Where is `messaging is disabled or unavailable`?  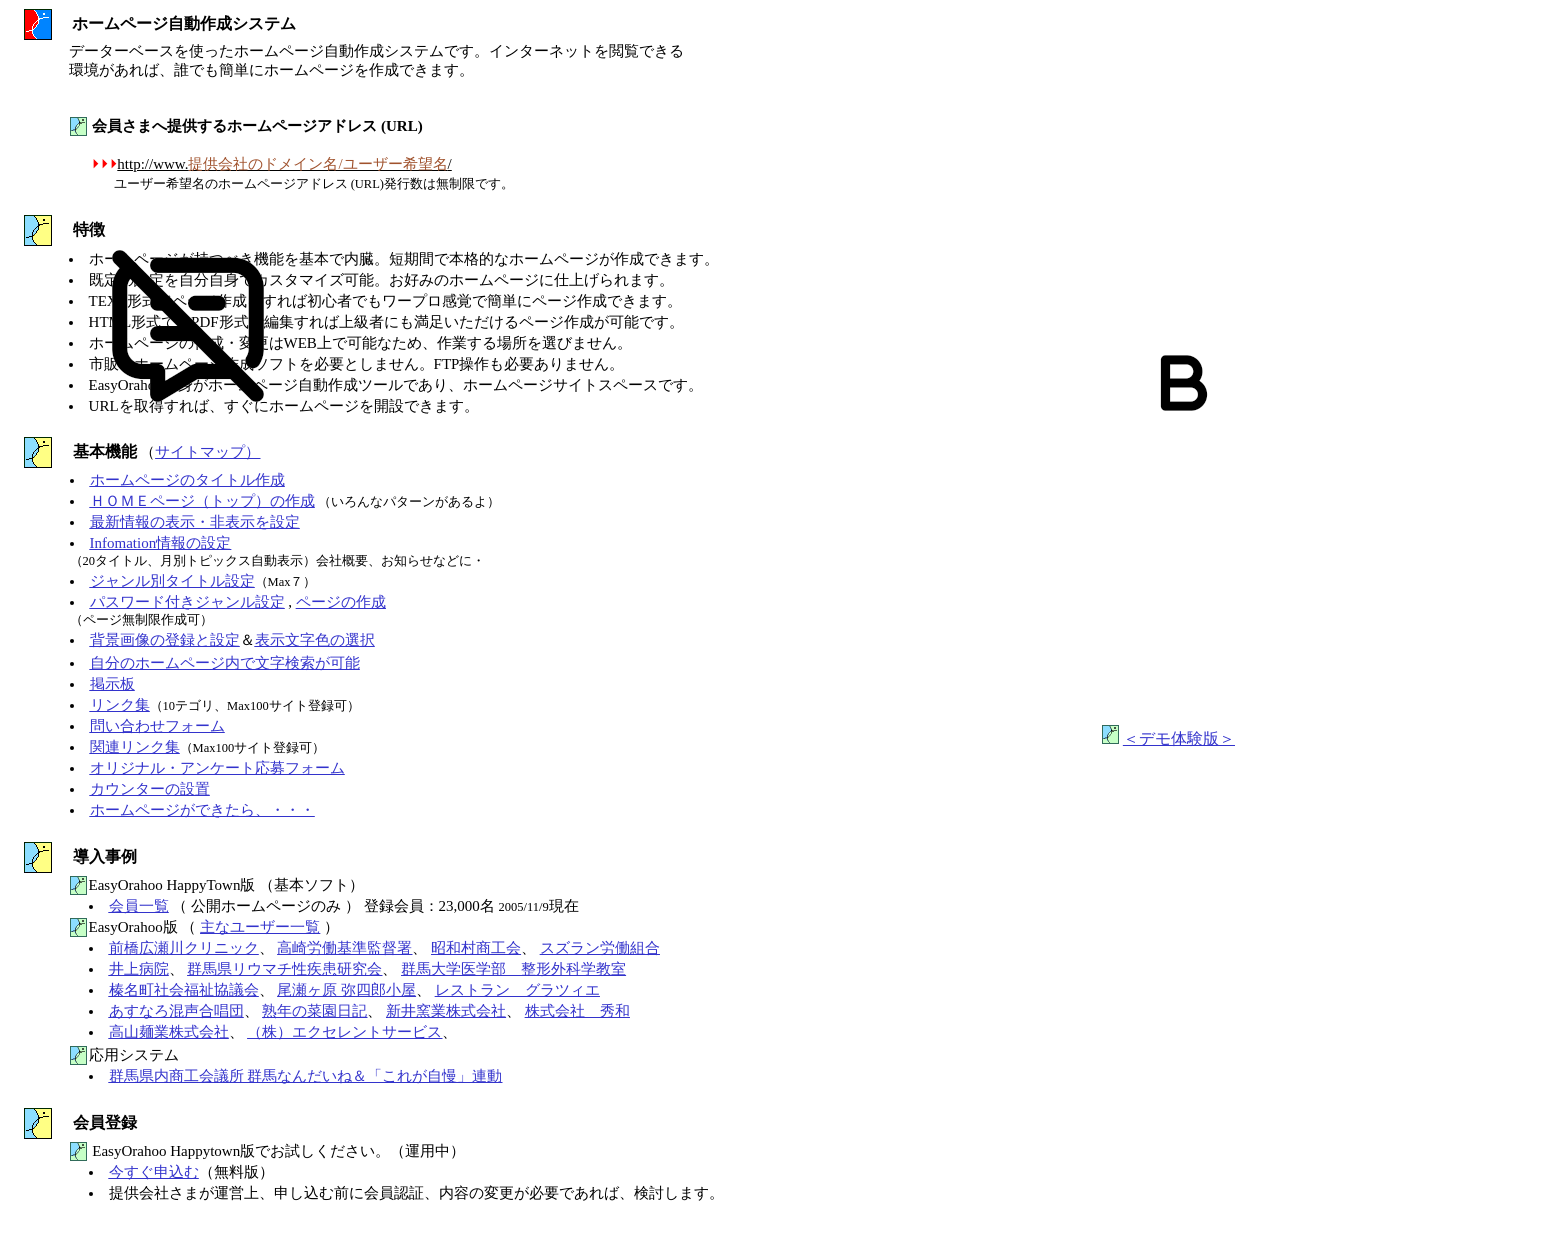 messaging is disabled or unavailable is located at coordinates (188, 326).